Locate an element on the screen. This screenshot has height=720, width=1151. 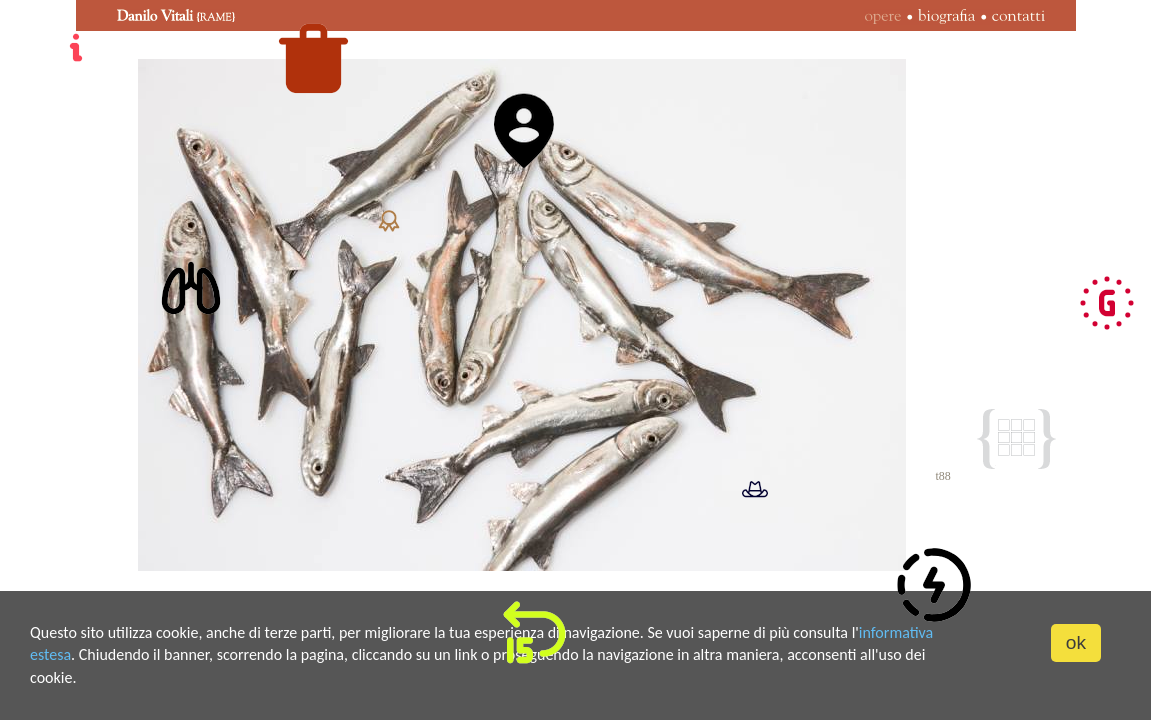
view a person's location on the map is located at coordinates (524, 131).